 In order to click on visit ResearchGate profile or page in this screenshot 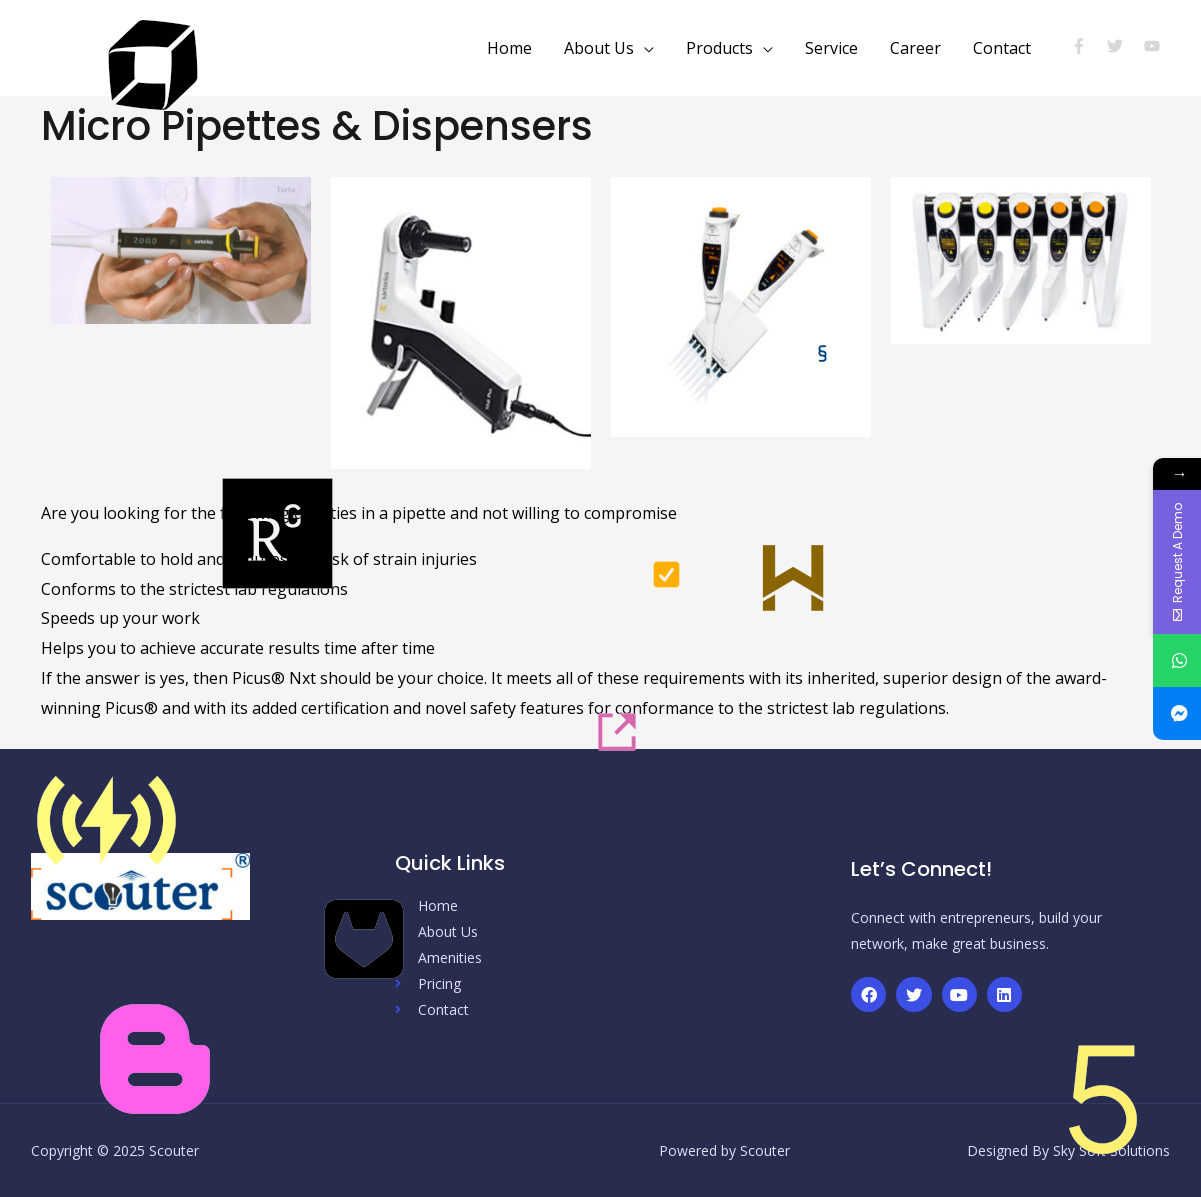, I will do `click(277, 533)`.